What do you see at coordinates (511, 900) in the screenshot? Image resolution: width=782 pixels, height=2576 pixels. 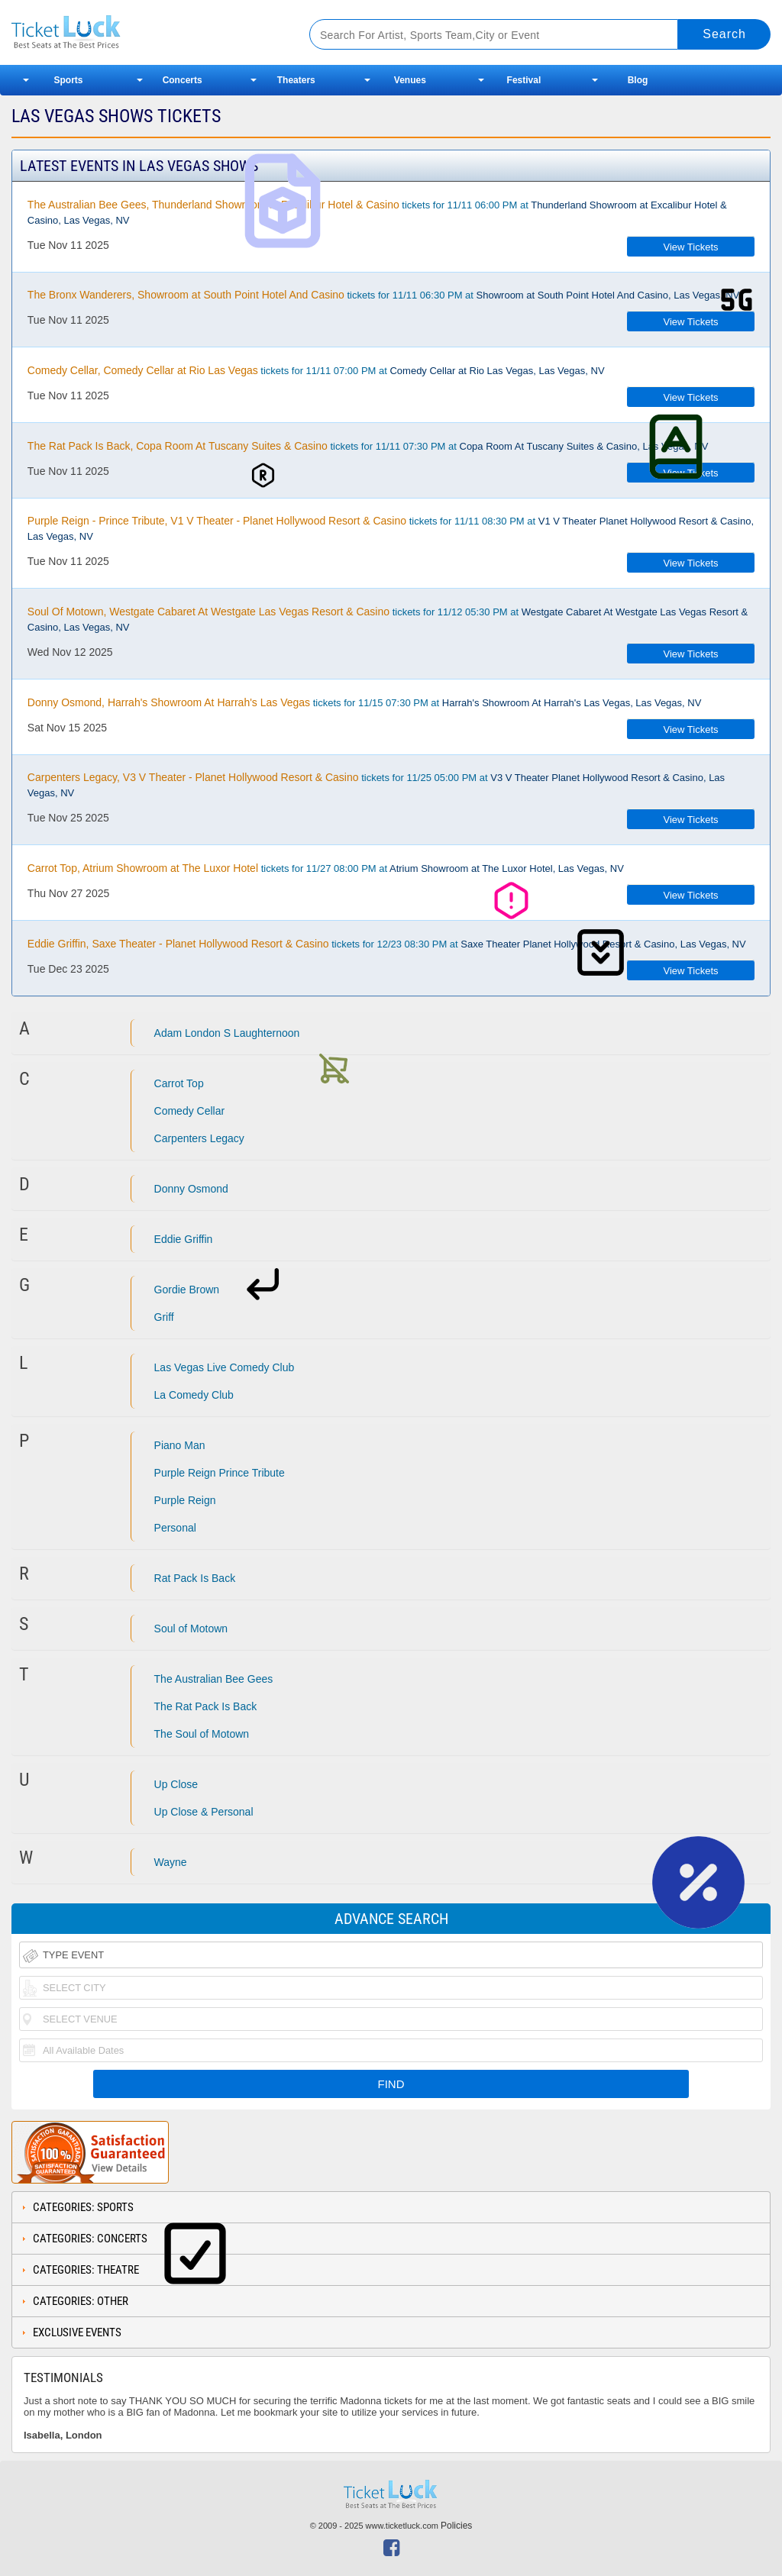 I see `indicates a warning or critical alert` at bounding box center [511, 900].